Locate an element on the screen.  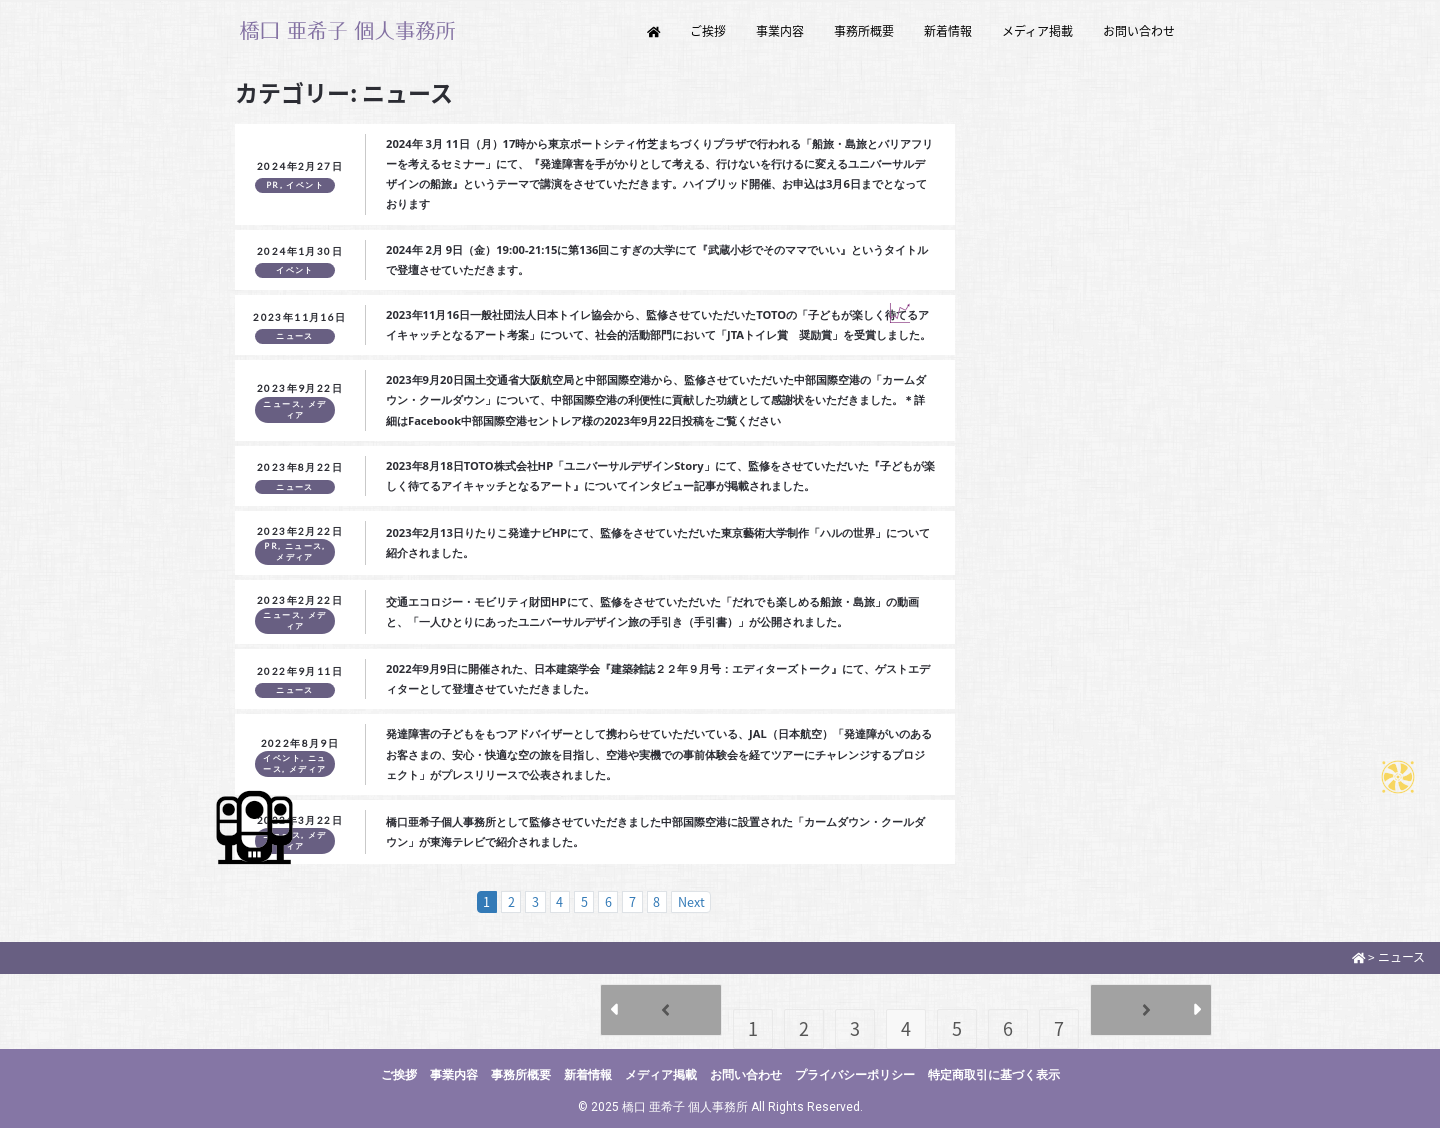
select your squad or team roster is located at coordinates (254, 827).